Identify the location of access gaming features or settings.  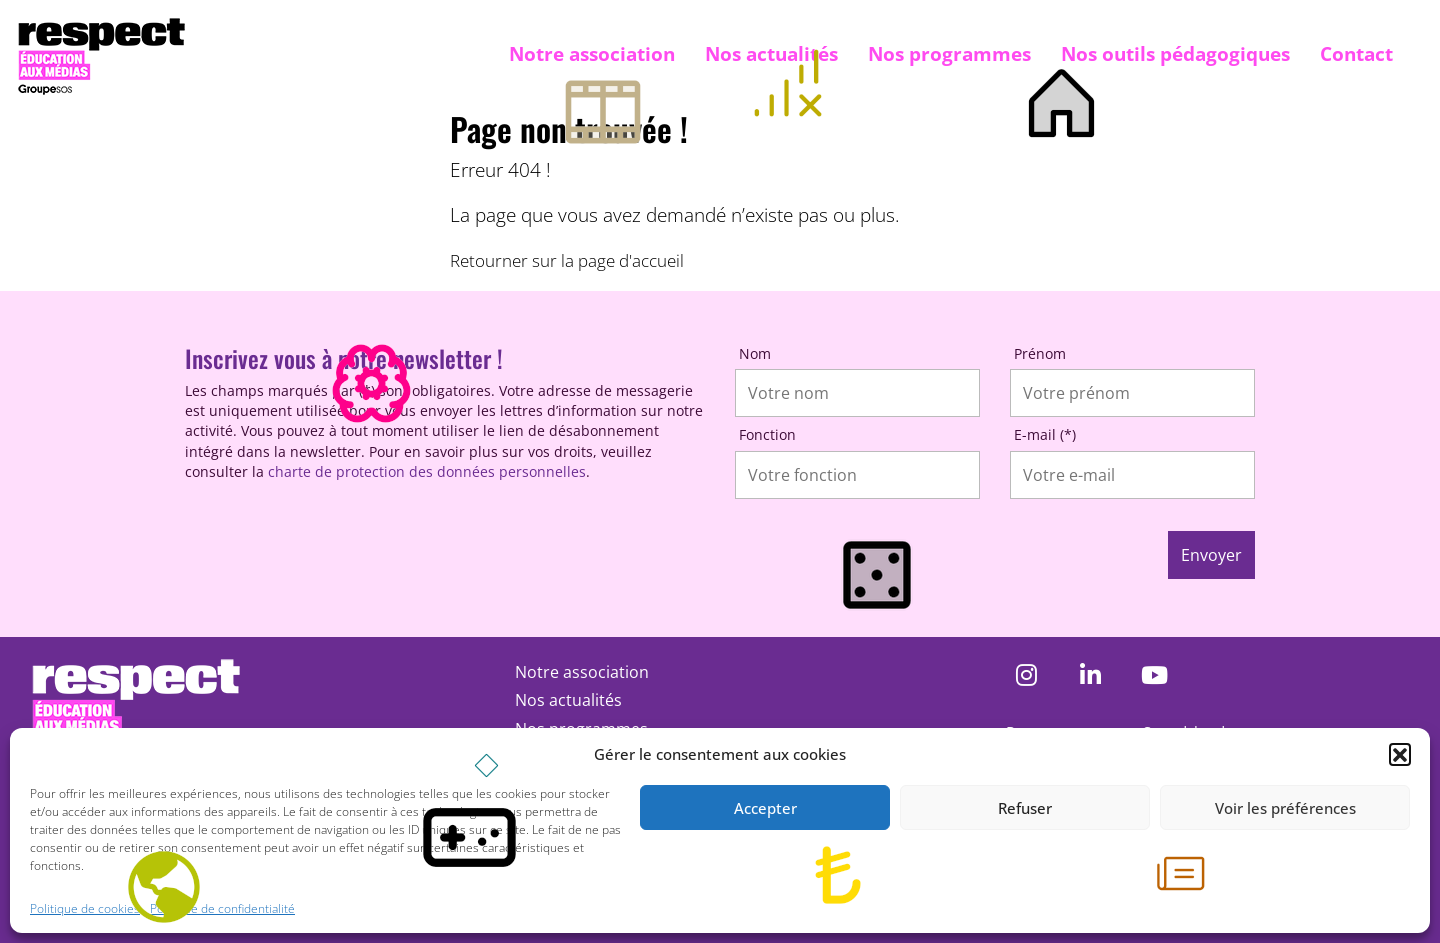
(469, 837).